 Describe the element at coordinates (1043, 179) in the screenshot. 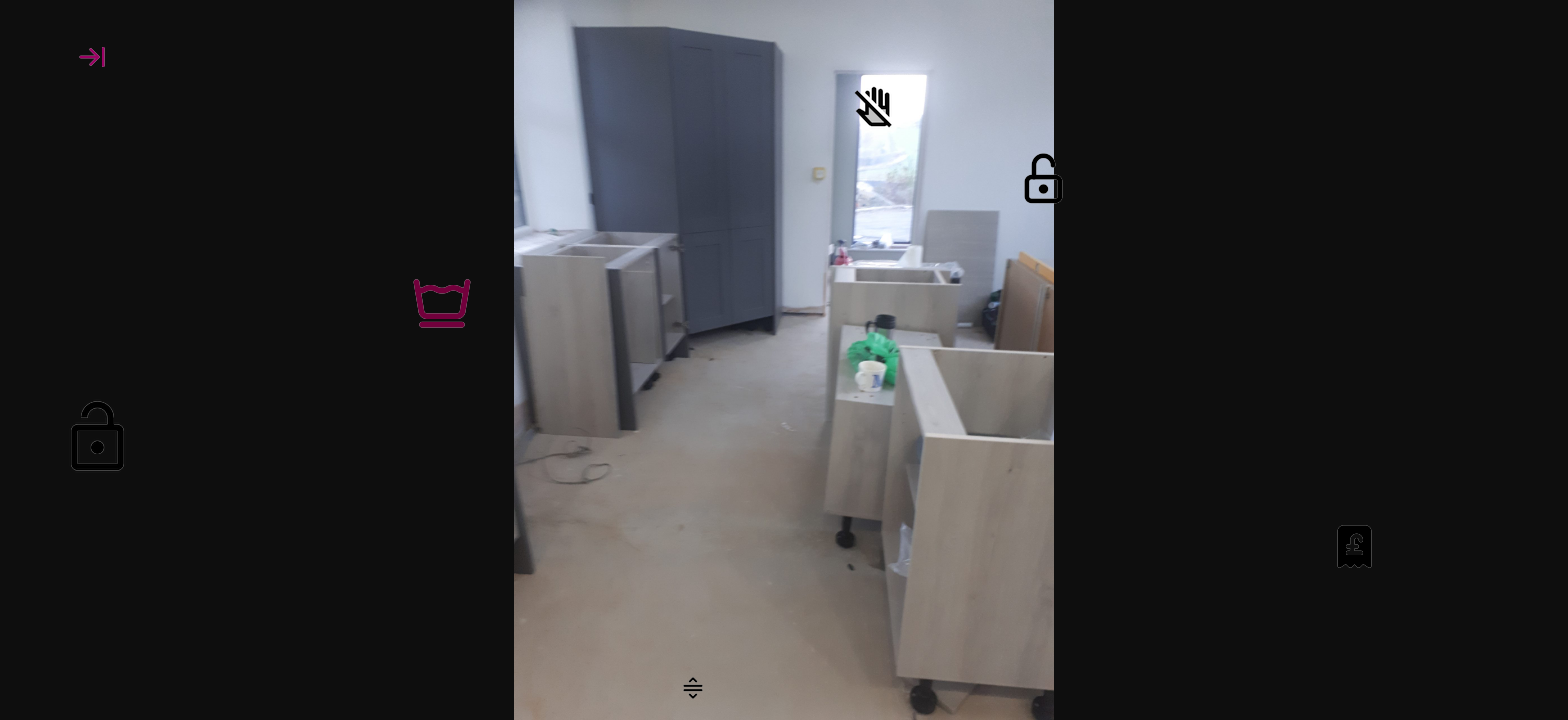

I see `unlocked or unsecured state` at that location.